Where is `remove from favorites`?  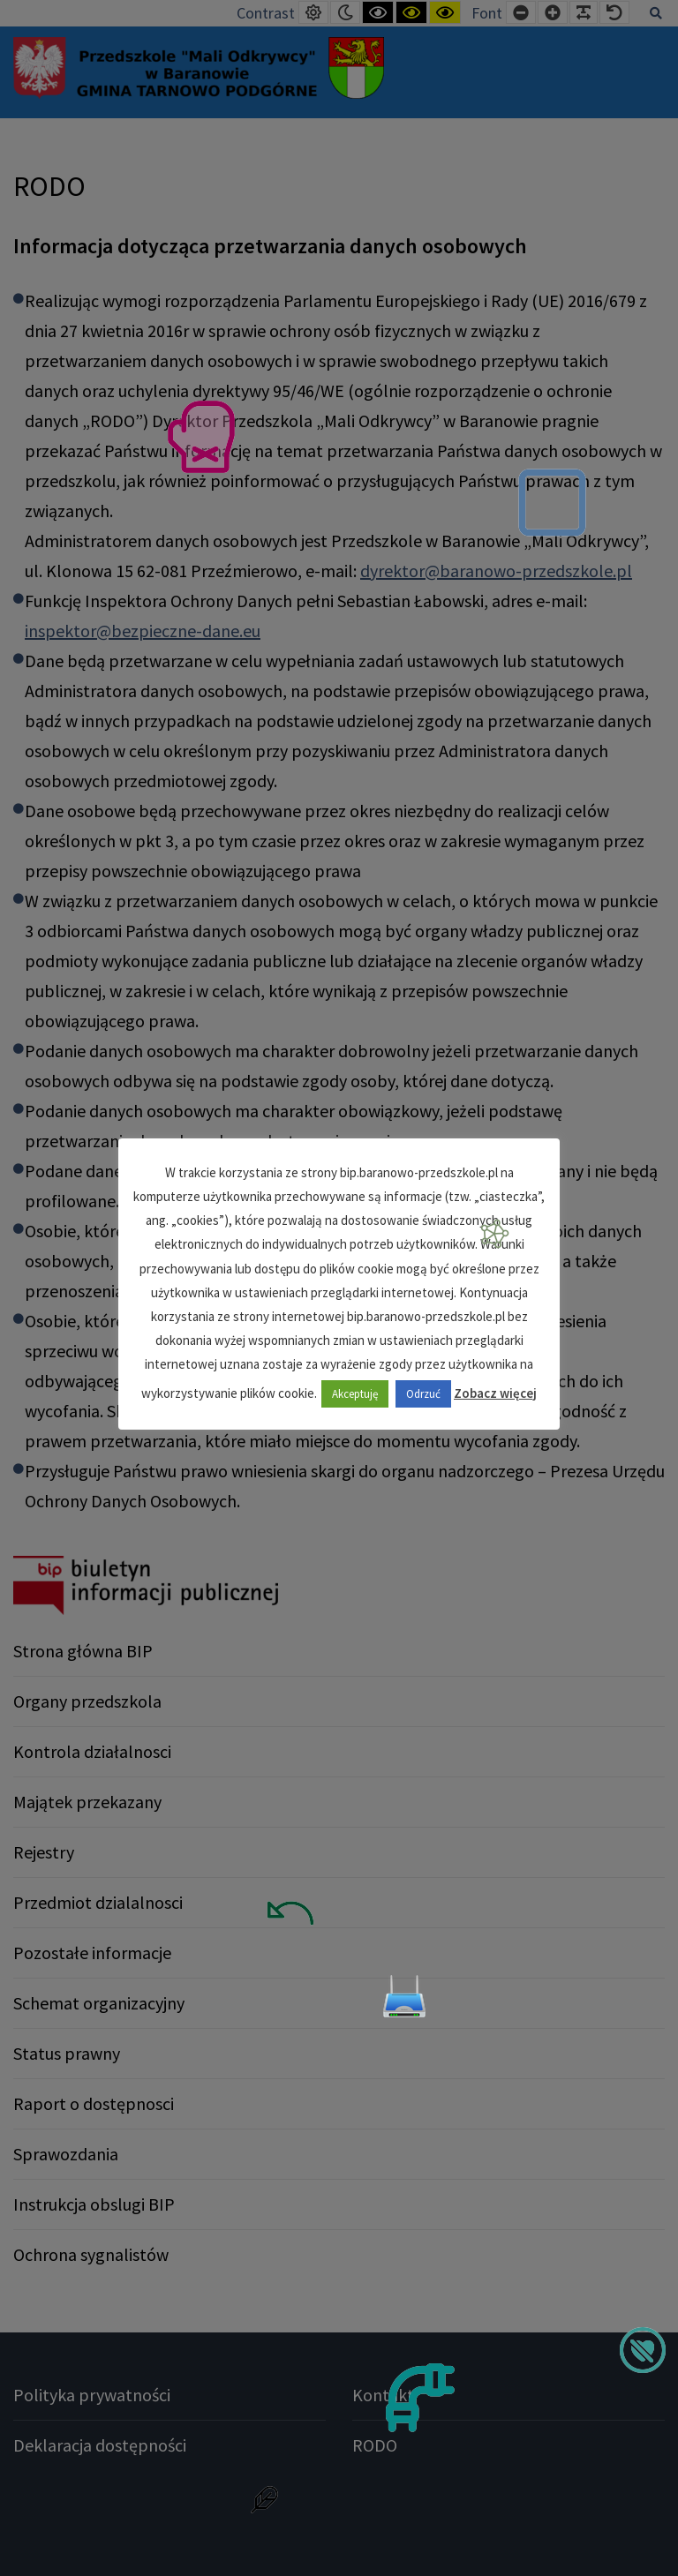 remove from favorites is located at coordinates (643, 2350).